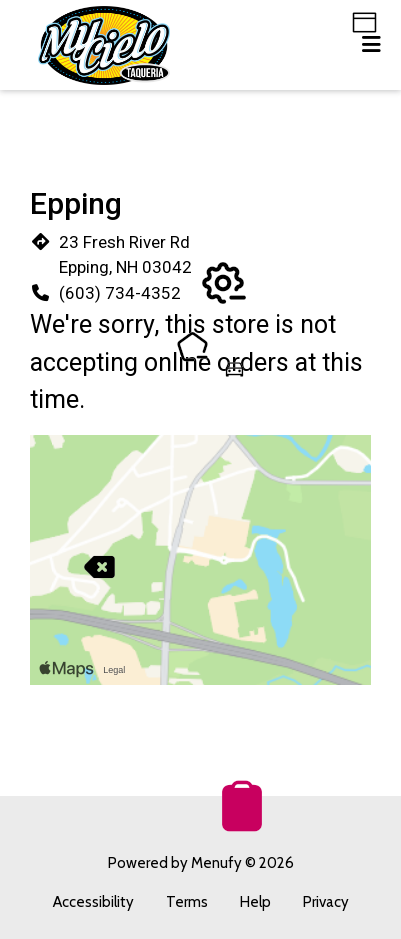 This screenshot has height=939, width=401. What do you see at coordinates (234, 369) in the screenshot?
I see `access vehicle or car-related settings` at bounding box center [234, 369].